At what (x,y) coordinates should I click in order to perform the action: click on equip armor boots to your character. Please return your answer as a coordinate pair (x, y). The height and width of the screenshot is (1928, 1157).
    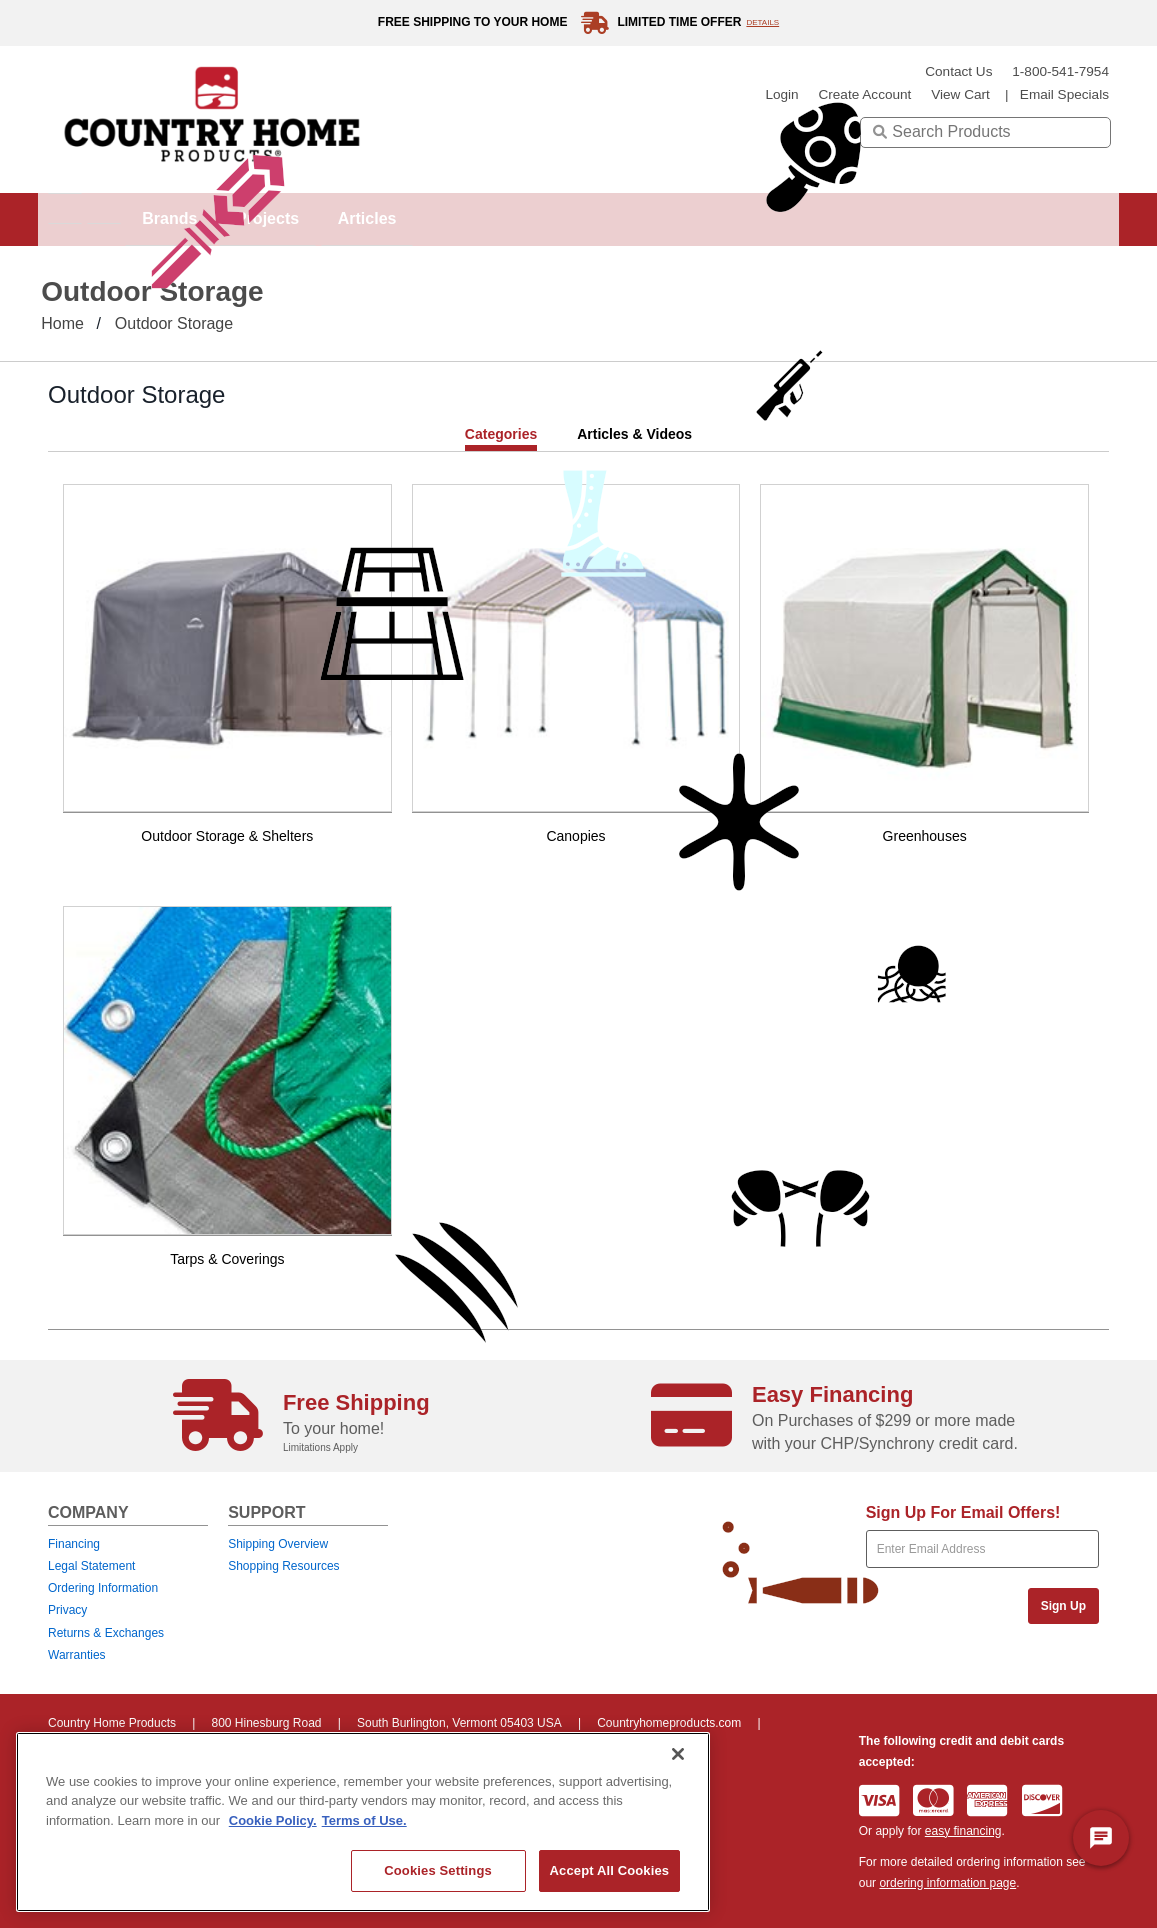
    Looking at the image, I should click on (603, 523).